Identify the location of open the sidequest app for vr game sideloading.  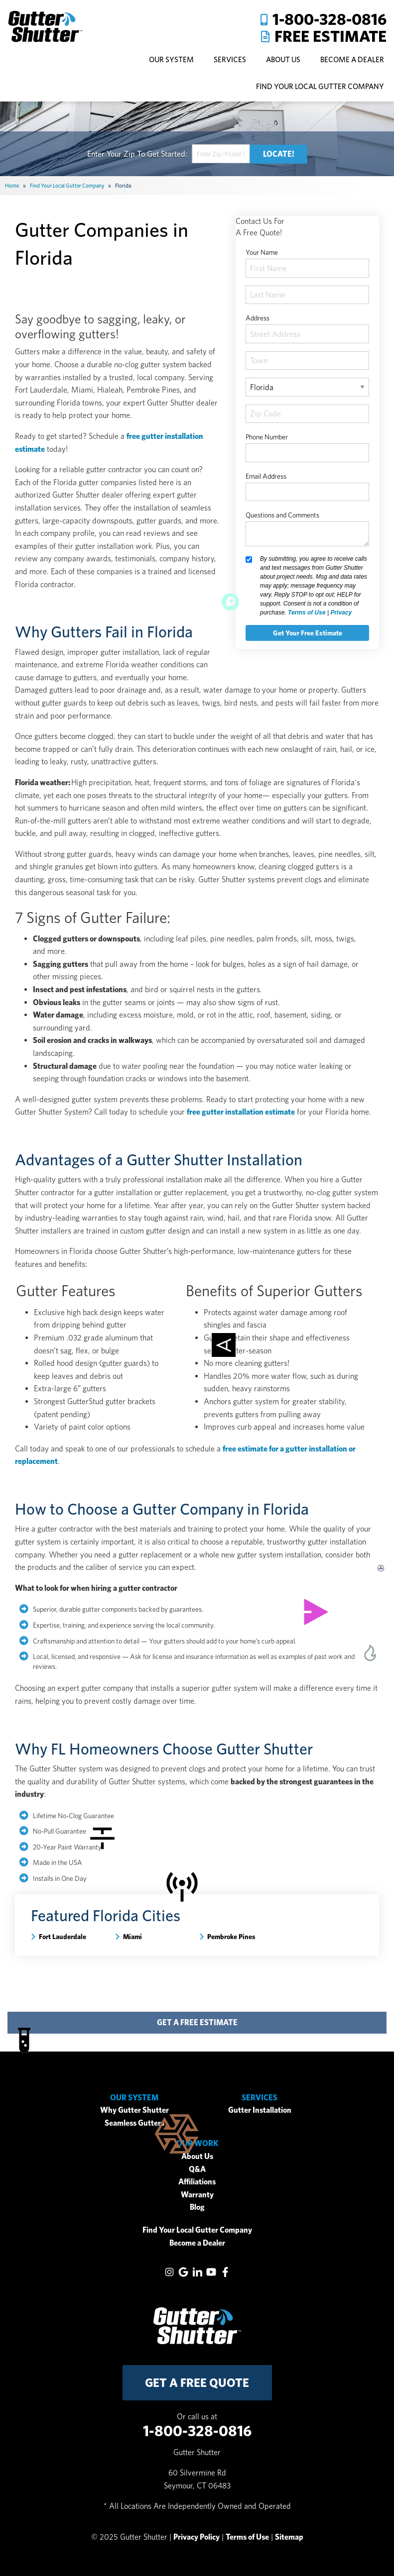
(176, 2134).